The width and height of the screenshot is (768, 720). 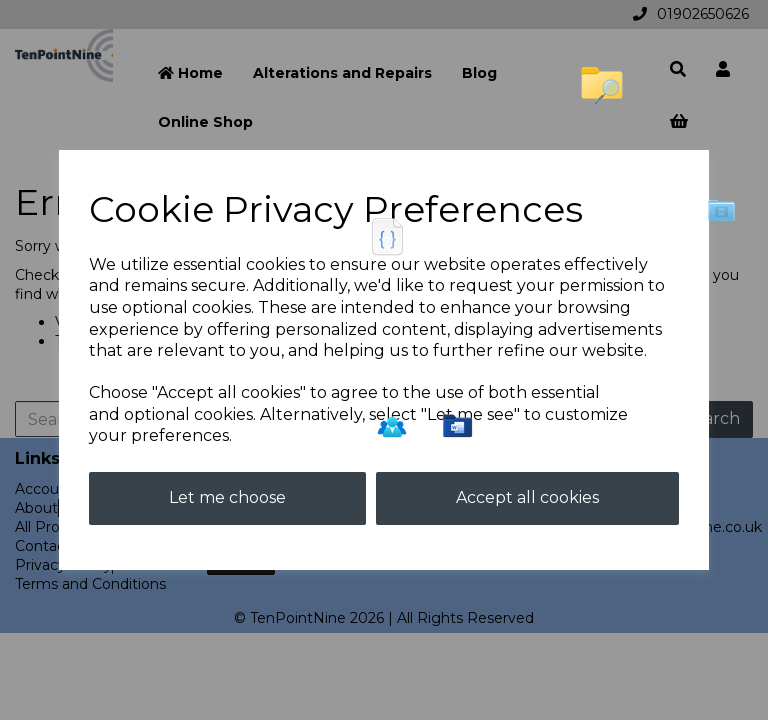 I want to click on a CSS stylesheet file, so click(x=387, y=236).